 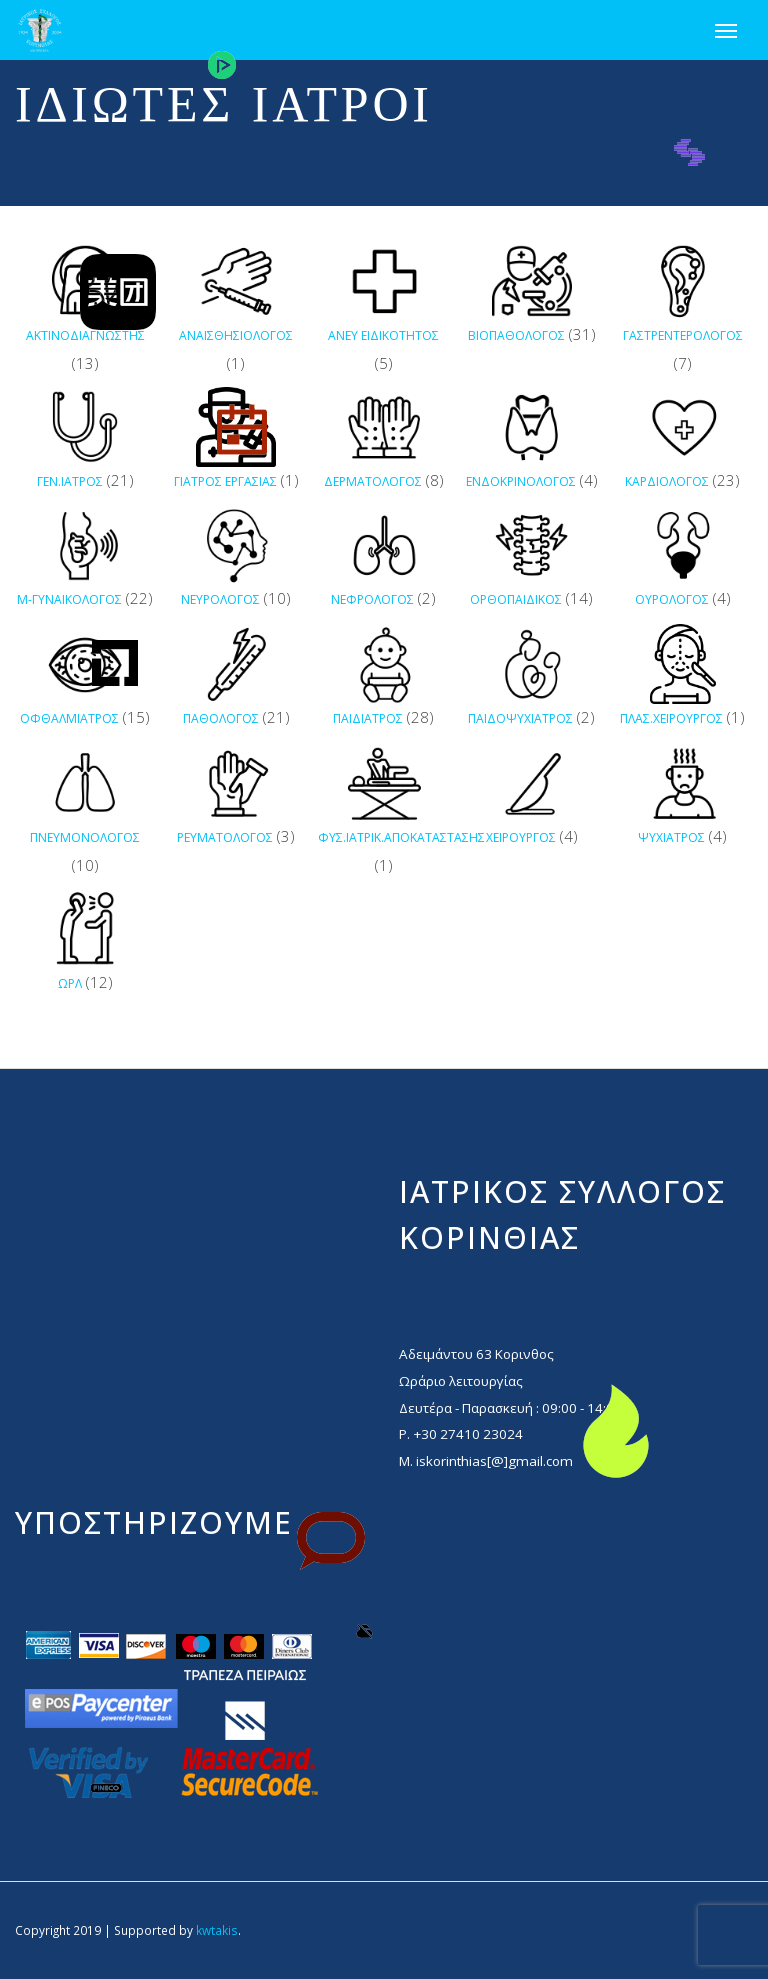 What do you see at coordinates (689, 152) in the screenshot?
I see `Contentstack logo` at bounding box center [689, 152].